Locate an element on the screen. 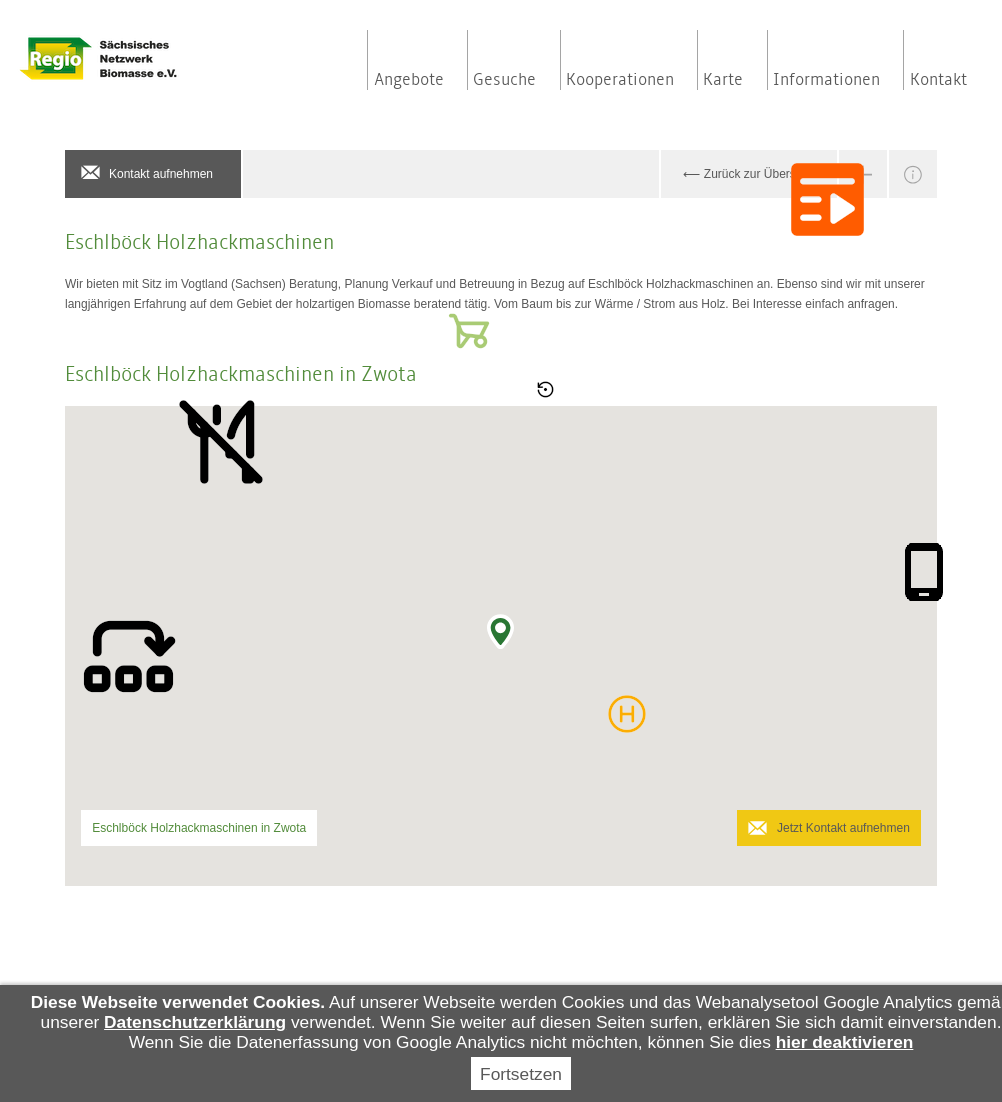 The image size is (1002, 1102). restore to a previous state is located at coordinates (545, 389).